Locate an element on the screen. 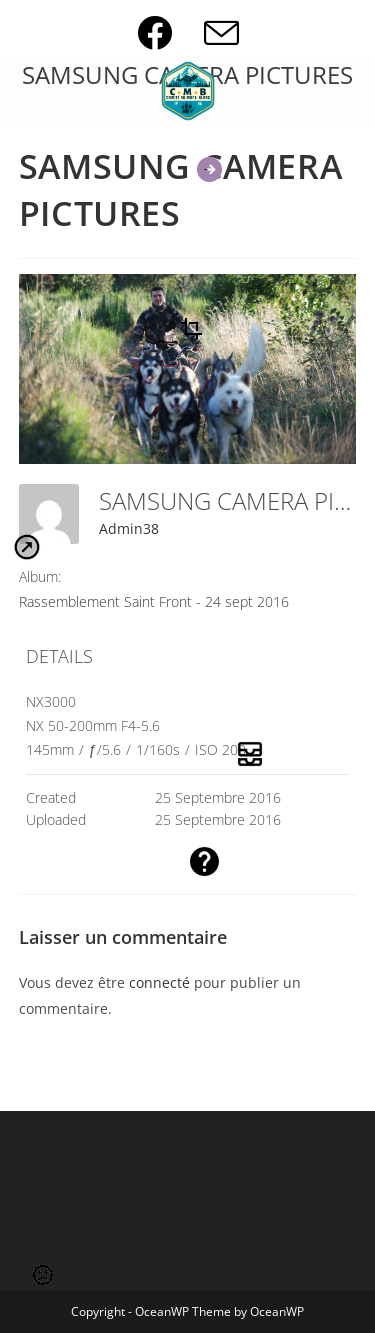 Image resolution: width=375 pixels, height=1333 pixels. rate your experience as negative is located at coordinates (43, 1275).